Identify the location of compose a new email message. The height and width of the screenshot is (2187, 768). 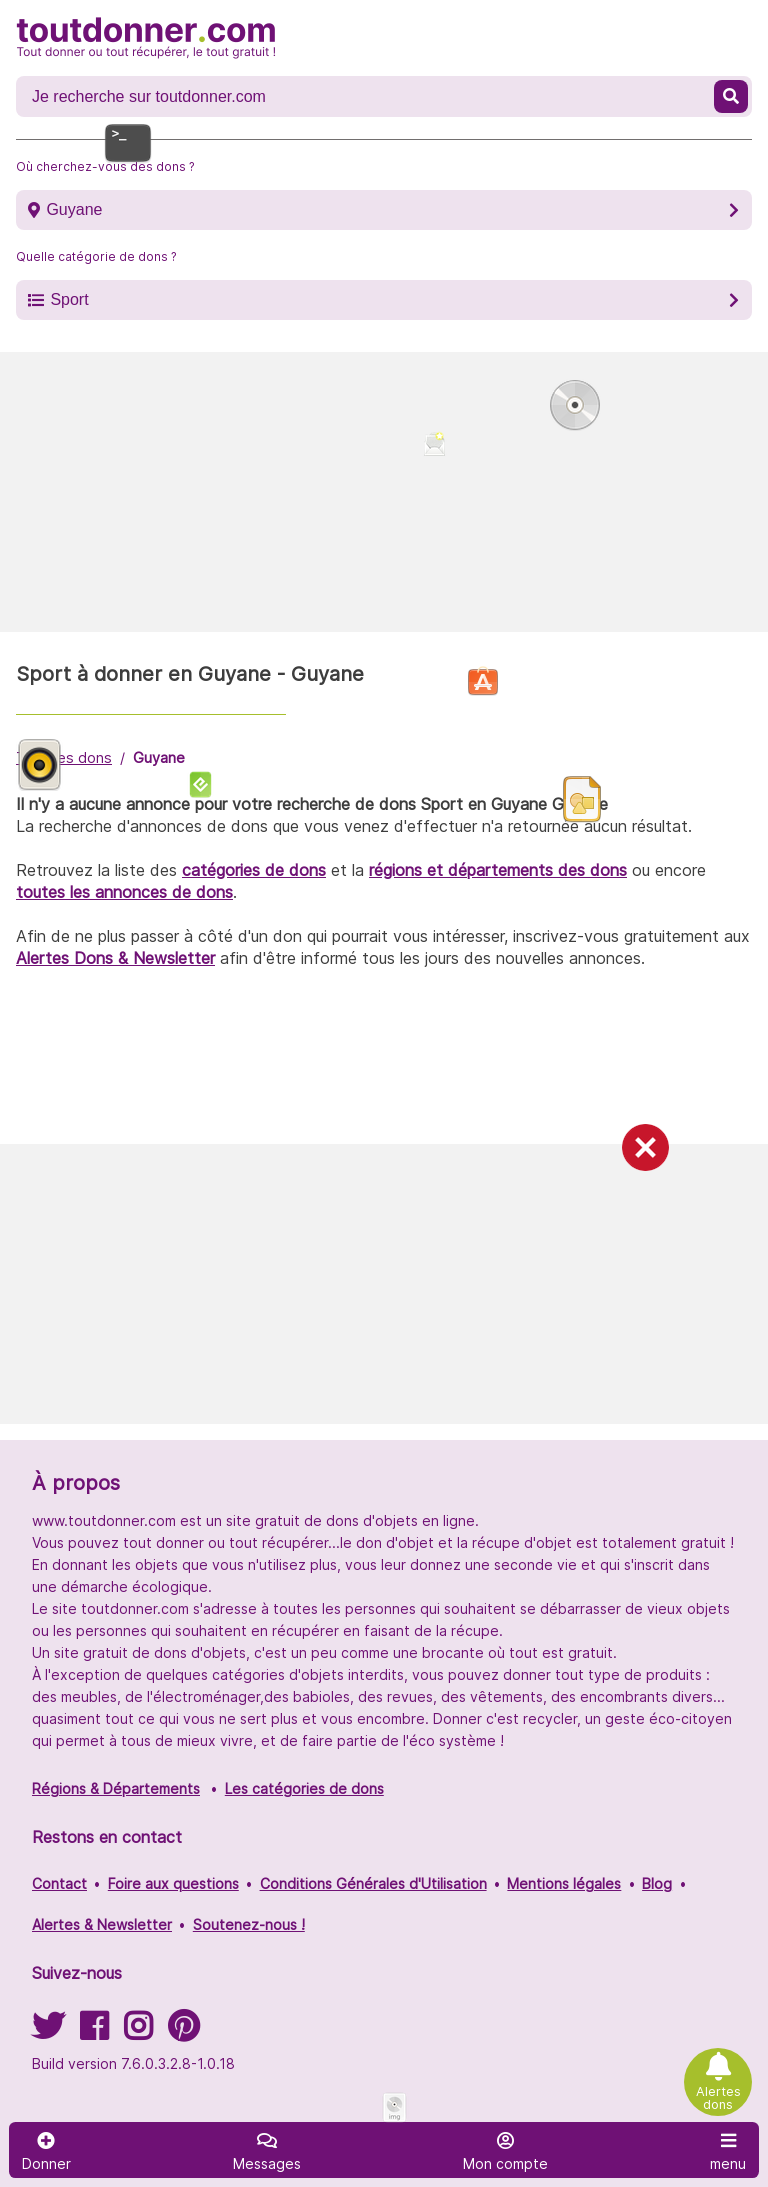
(434, 444).